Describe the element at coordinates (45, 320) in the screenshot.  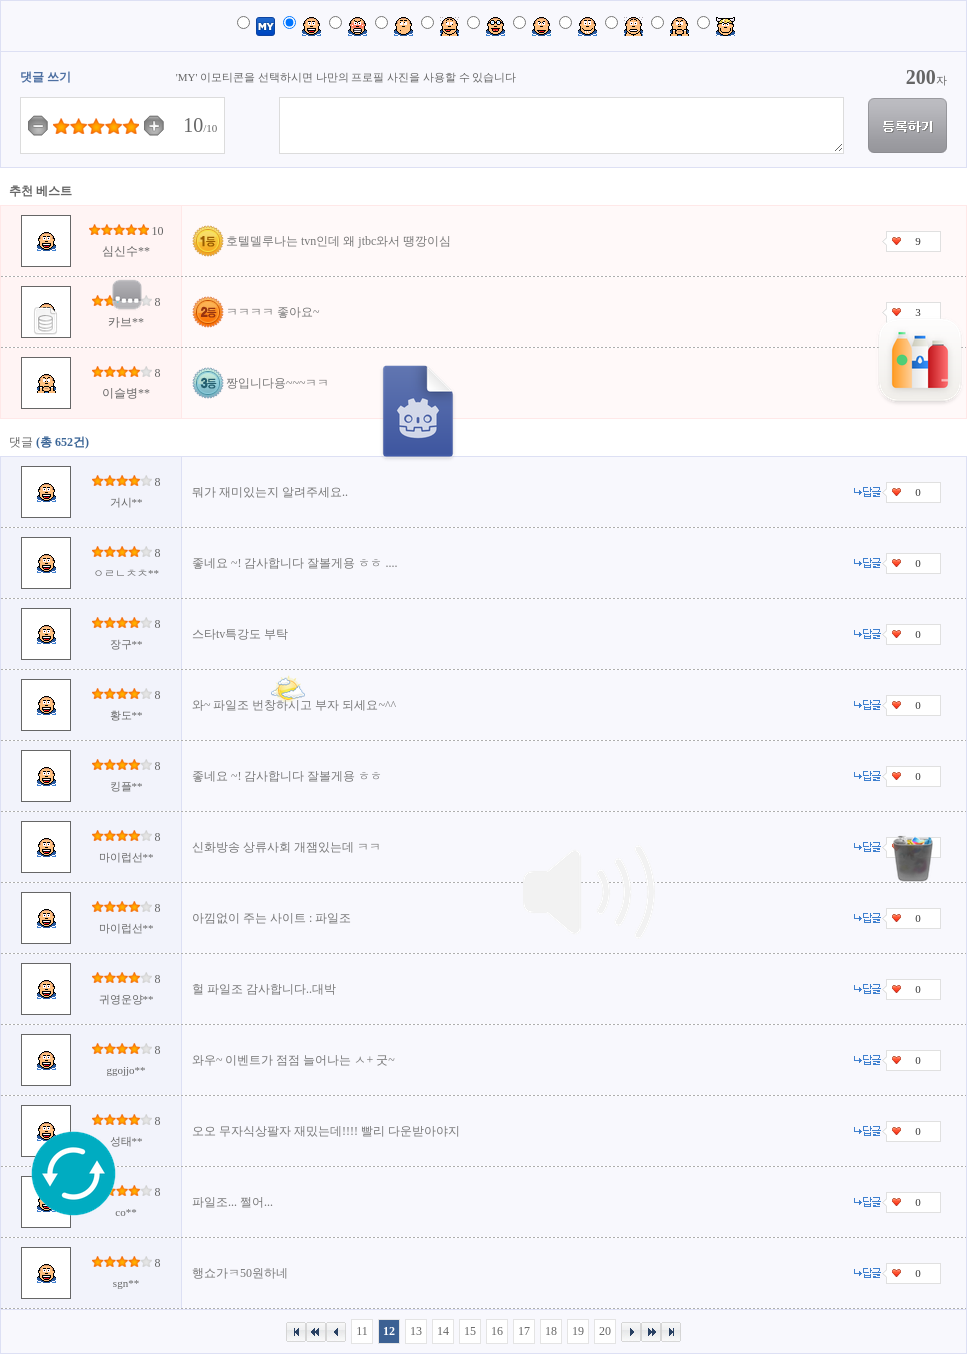
I see `open an sql database file` at that location.